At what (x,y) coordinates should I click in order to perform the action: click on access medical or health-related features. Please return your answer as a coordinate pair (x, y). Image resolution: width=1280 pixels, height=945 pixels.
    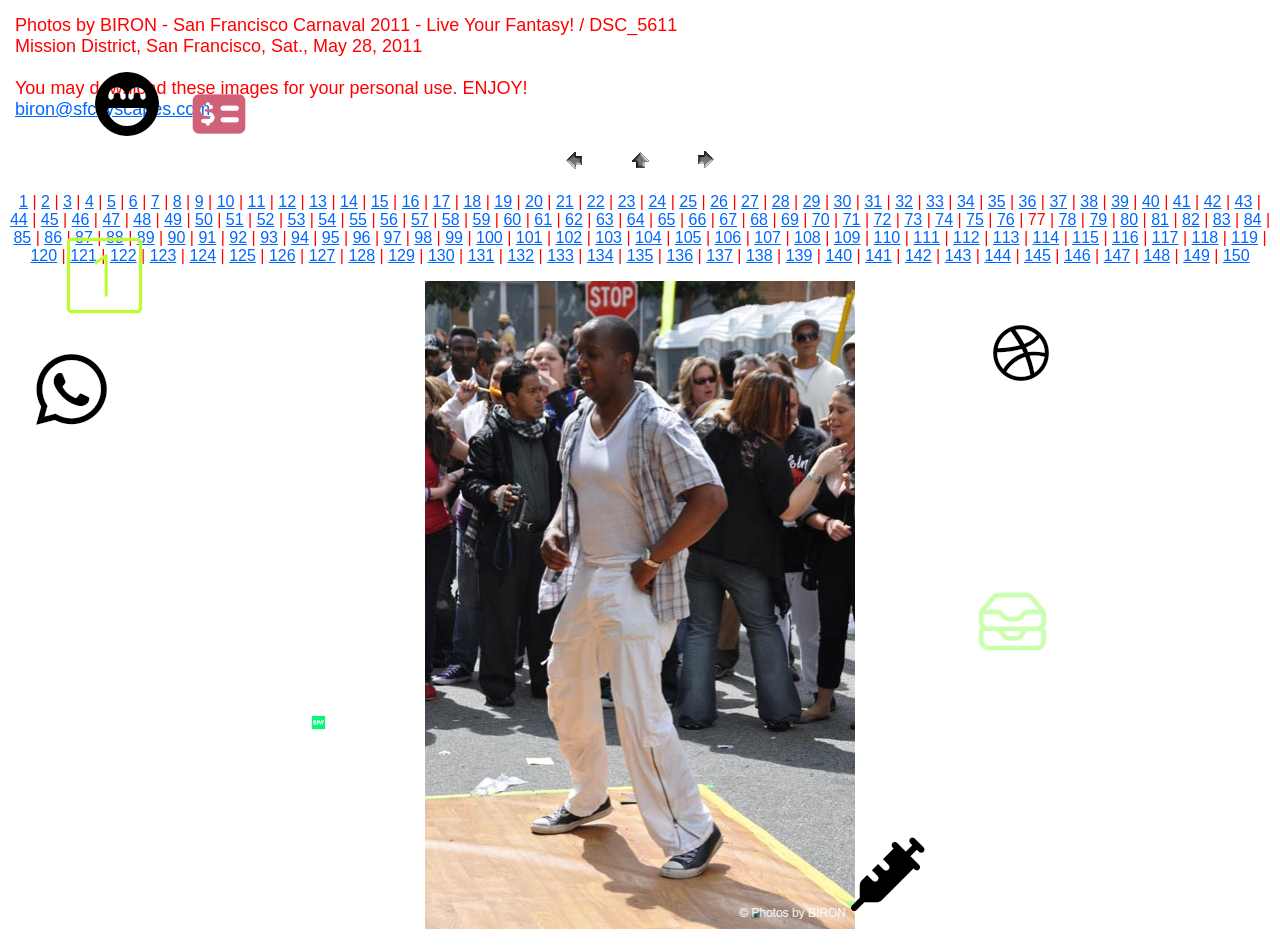
    Looking at the image, I should click on (886, 876).